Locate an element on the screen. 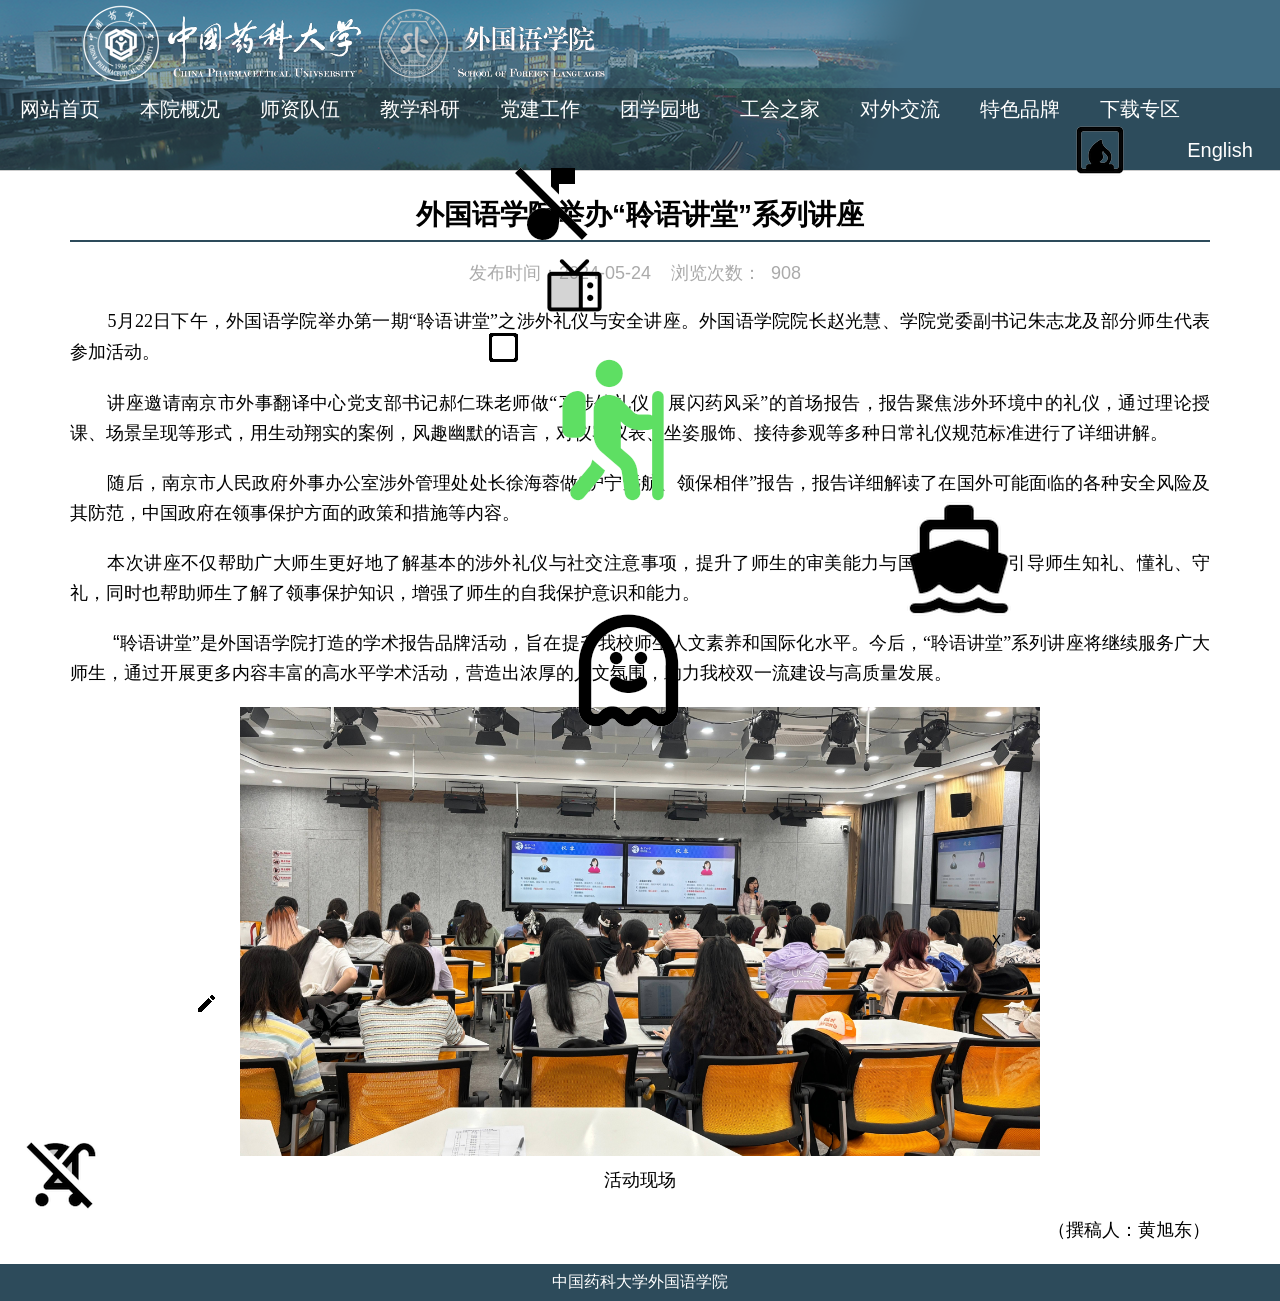  explore hiking trails nearby is located at coordinates (617, 430).